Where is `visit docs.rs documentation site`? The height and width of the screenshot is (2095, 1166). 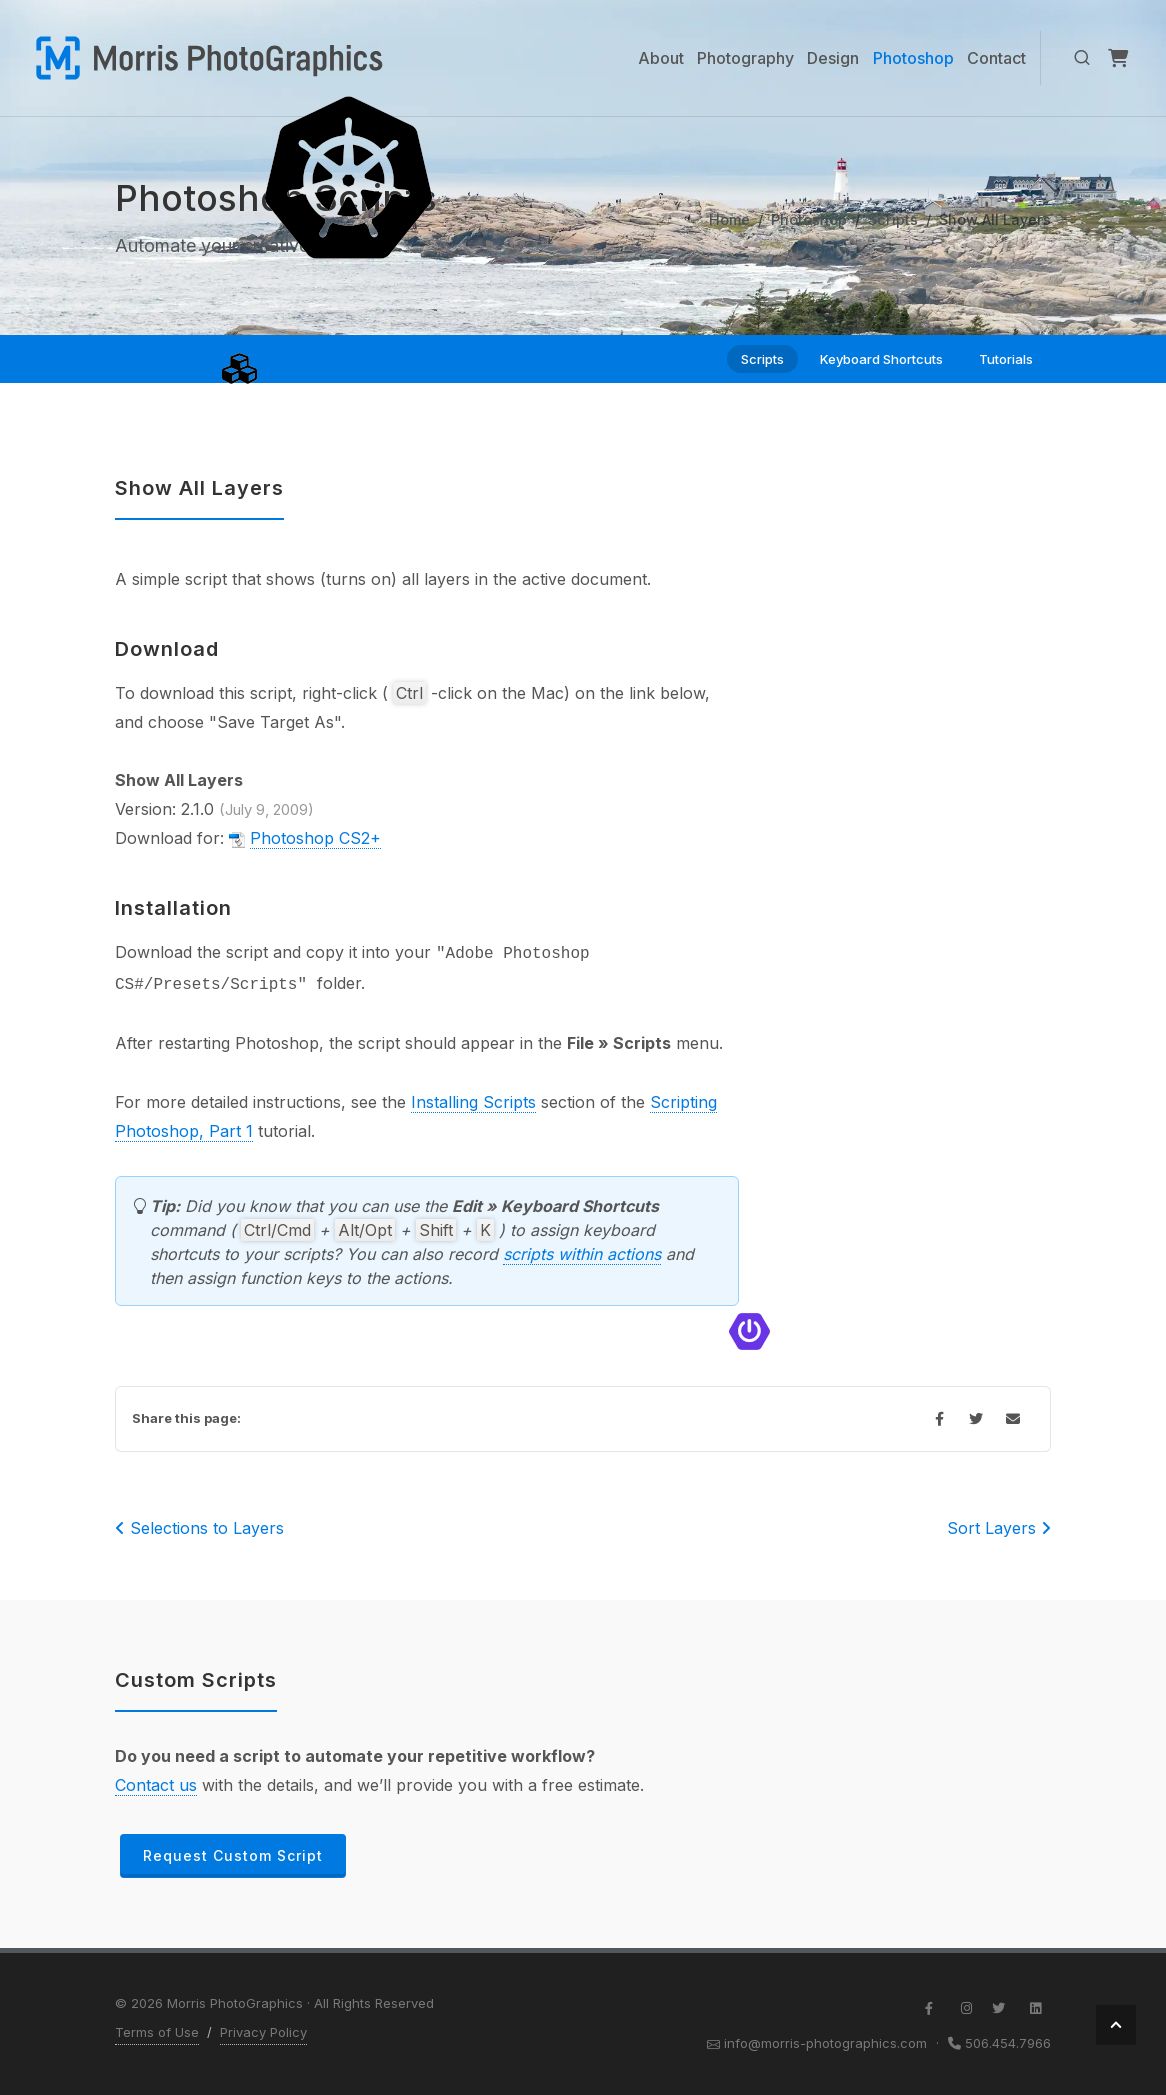
visit docs.rs documentation site is located at coordinates (239, 368).